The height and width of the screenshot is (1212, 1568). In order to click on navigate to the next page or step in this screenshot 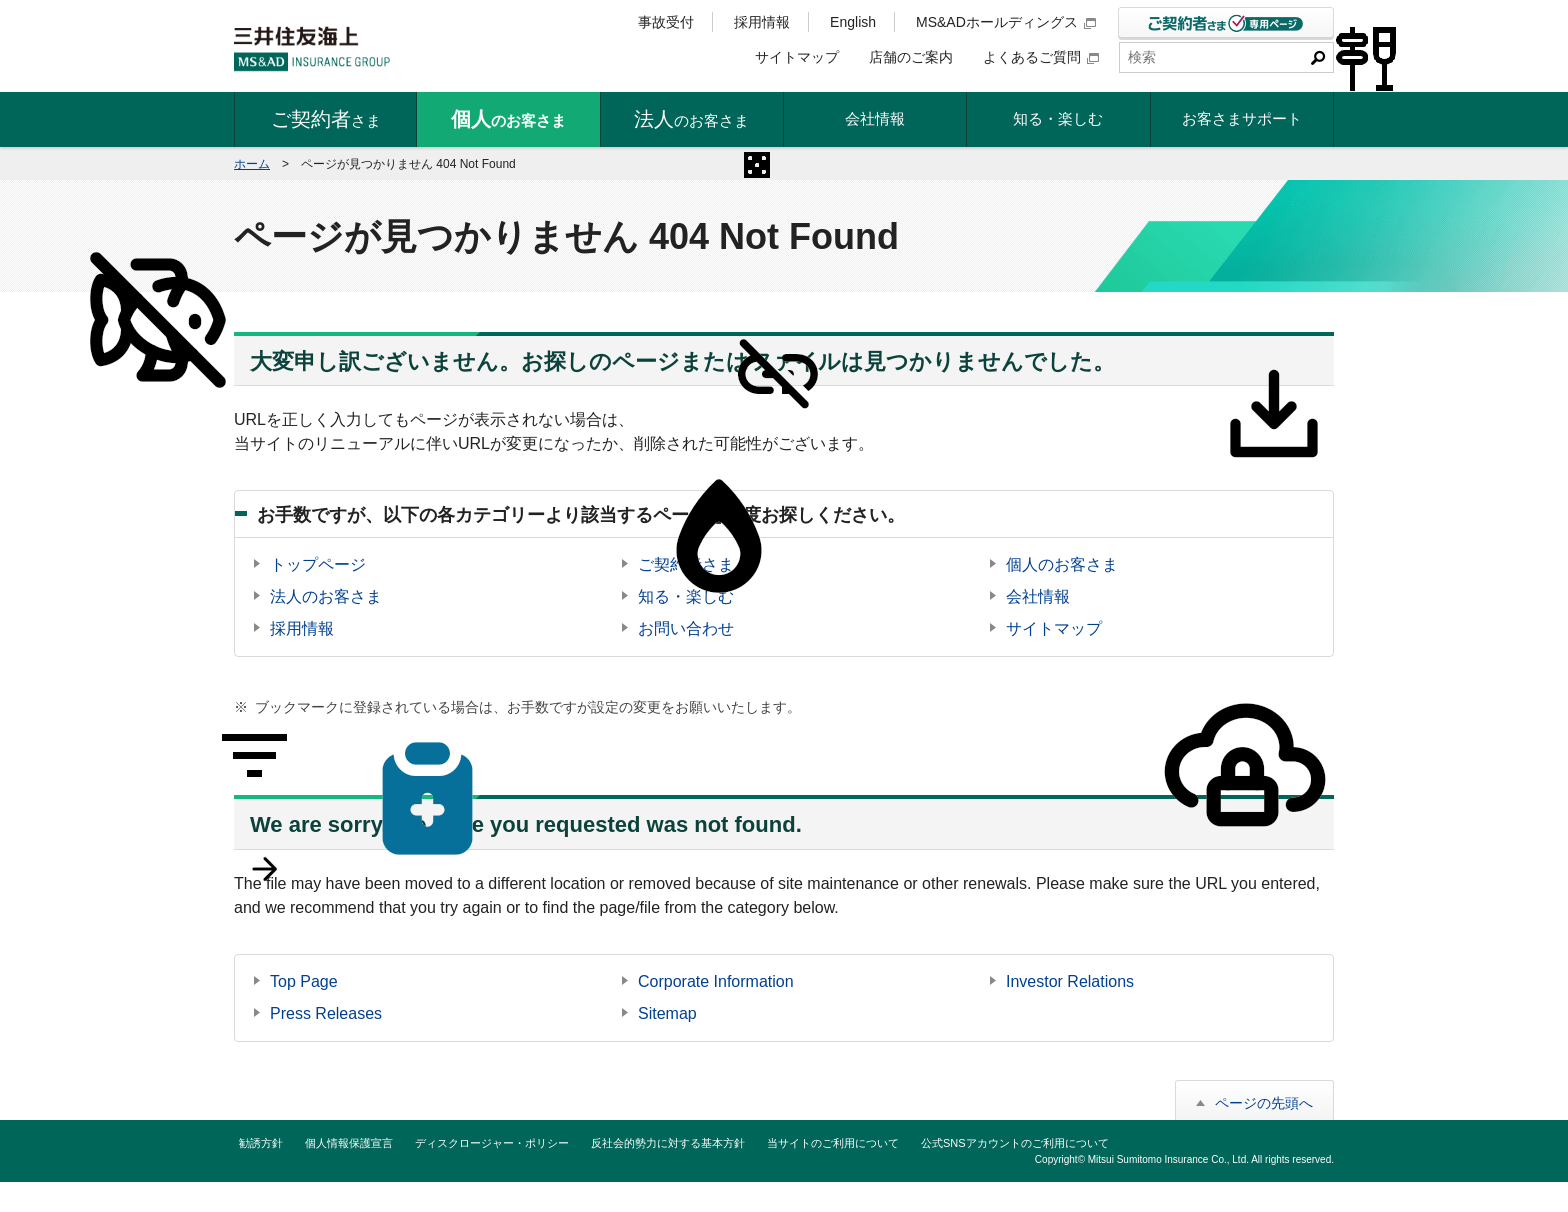, I will do `click(265, 869)`.